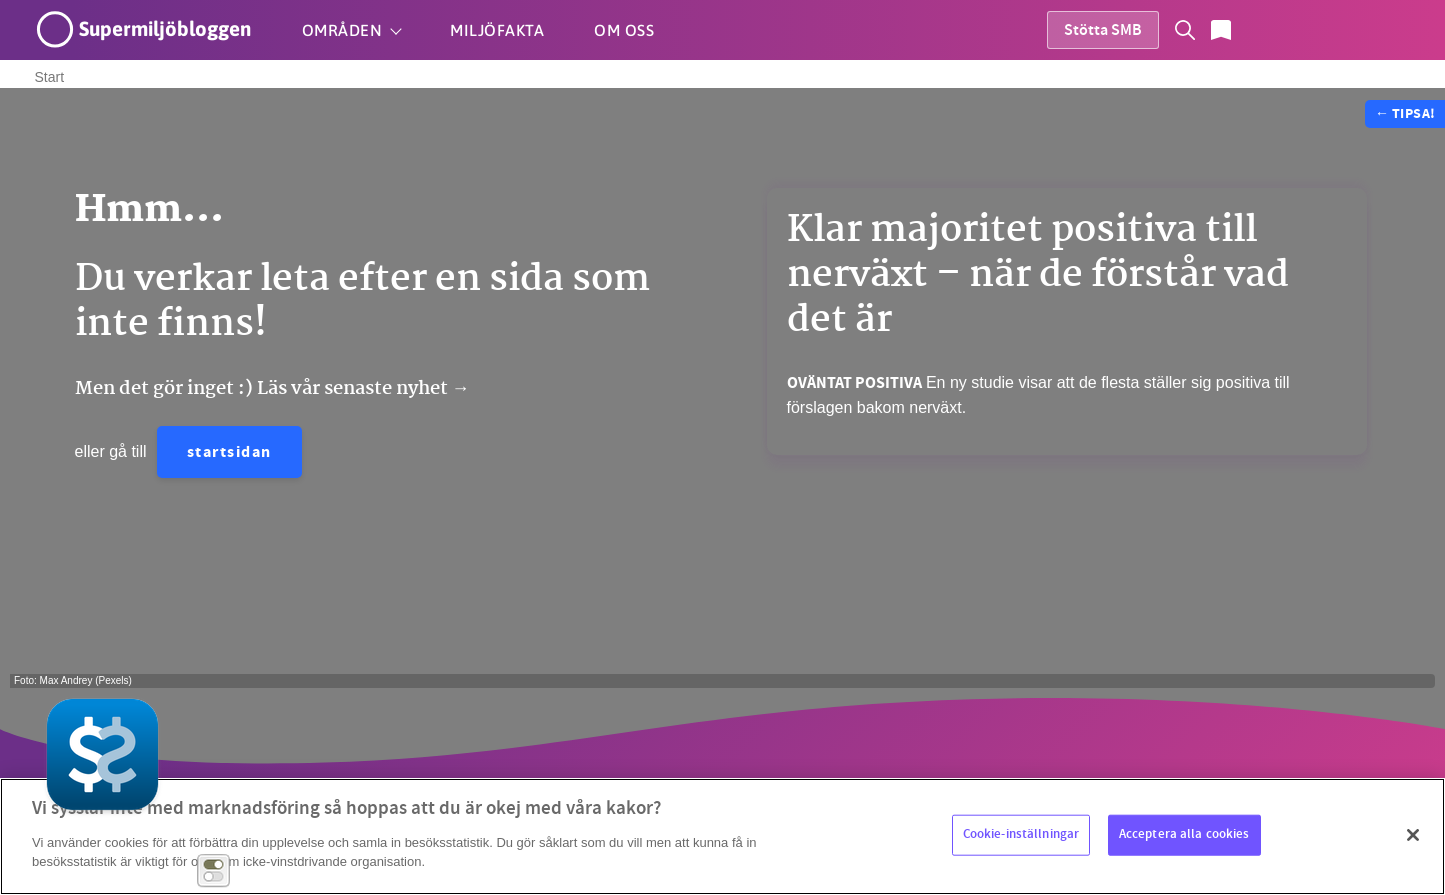 The height and width of the screenshot is (895, 1445). Describe the element at coordinates (102, 754) in the screenshot. I see `open fava, a web interface for beancount accounting` at that location.